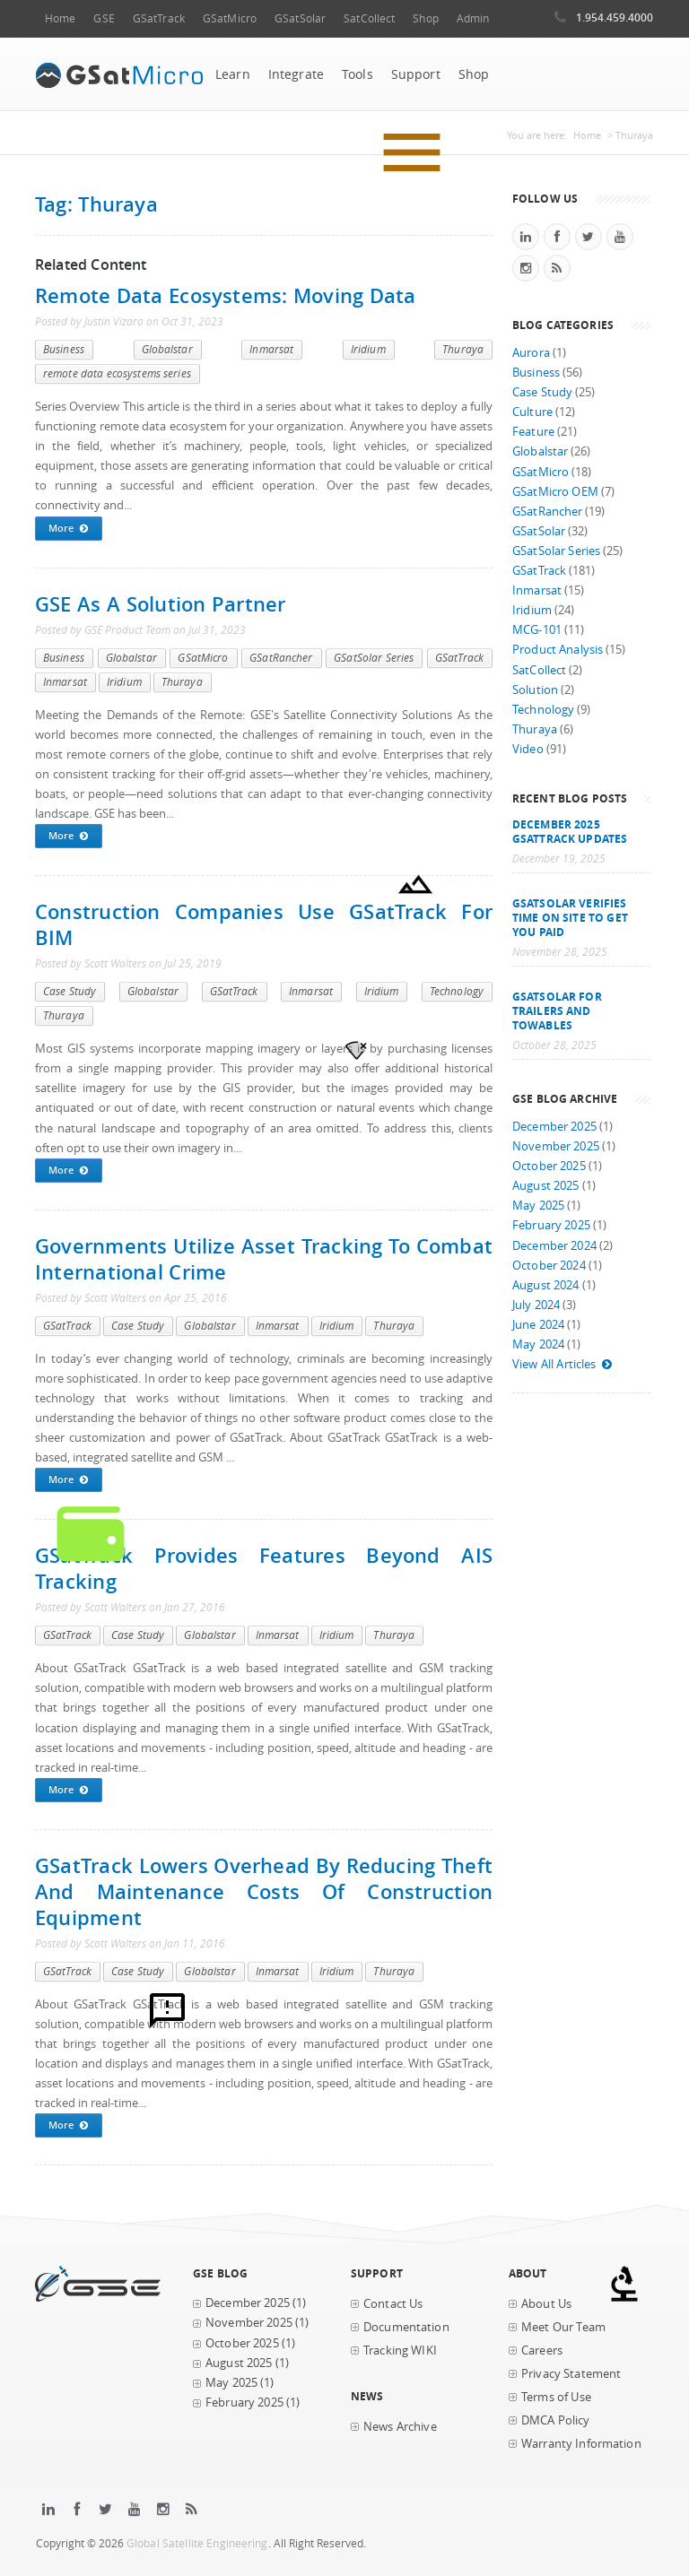 The height and width of the screenshot is (2576, 689). Describe the element at coordinates (415, 884) in the screenshot. I see `filter photos by landscape or mountain scenes` at that location.